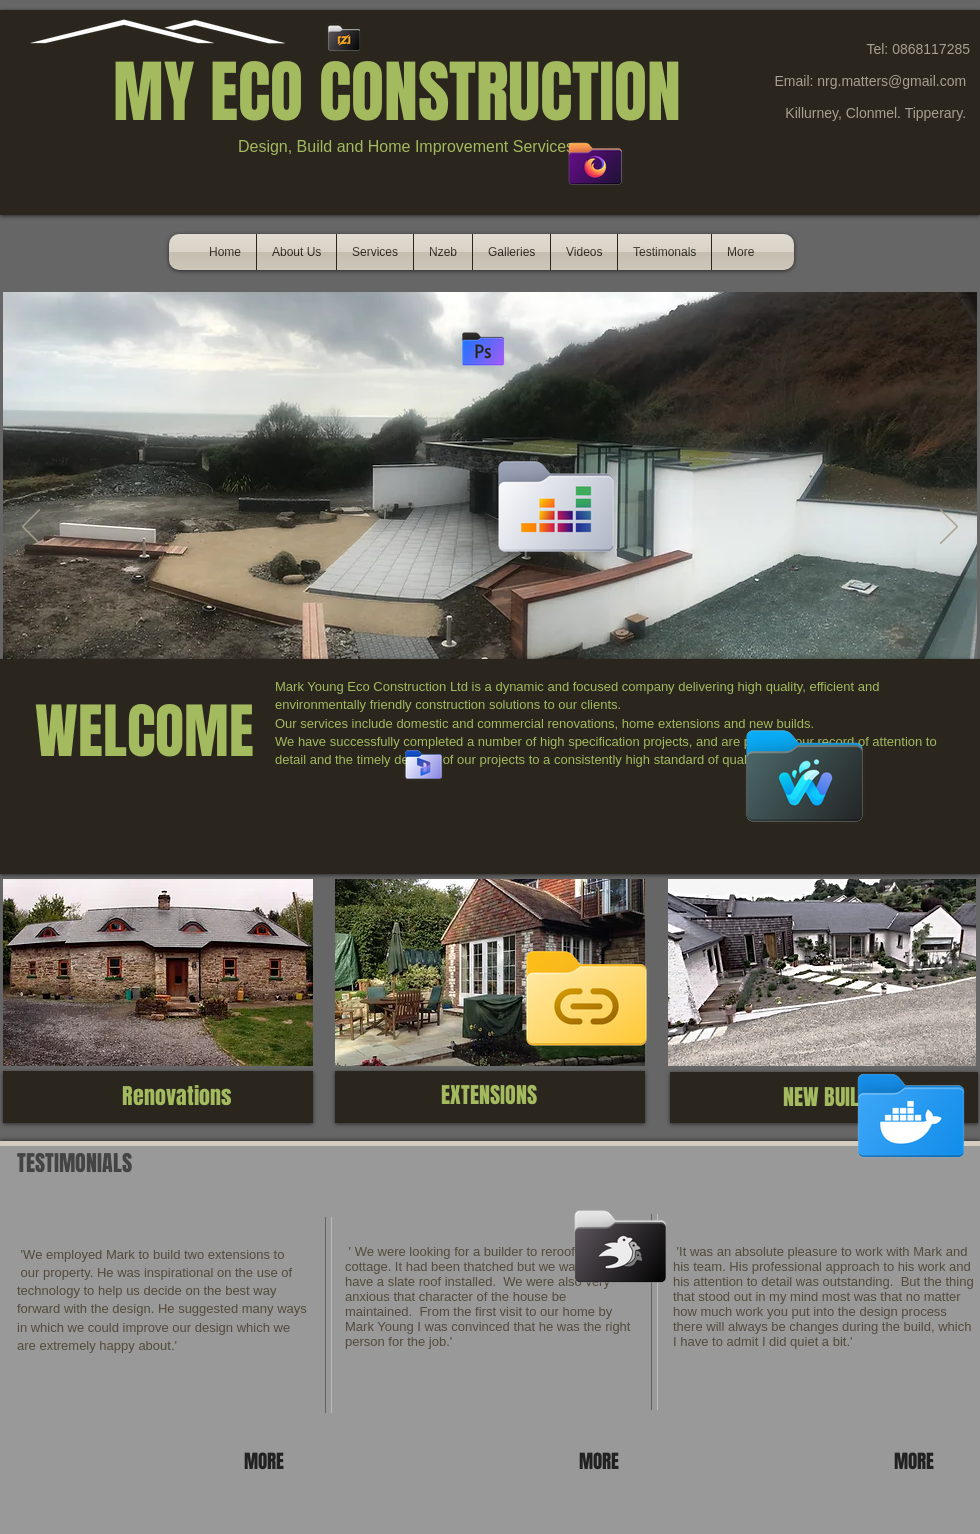 This screenshot has width=980, height=1534. Describe the element at coordinates (586, 1001) in the screenshot. I see `open folder containing saved links or shortcuts` at that location.